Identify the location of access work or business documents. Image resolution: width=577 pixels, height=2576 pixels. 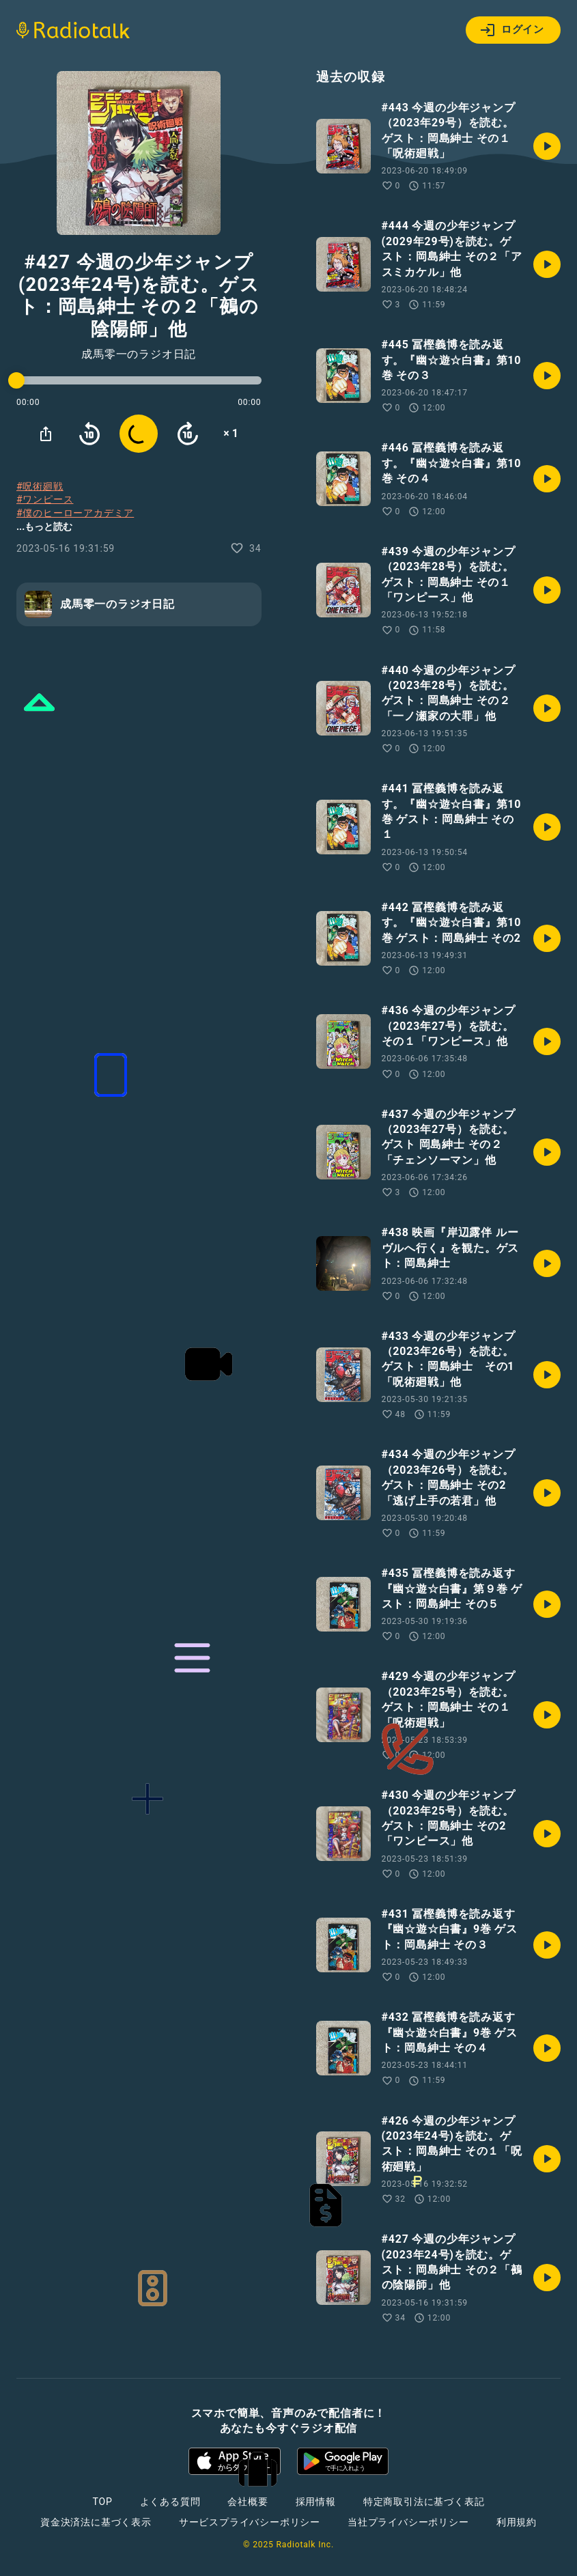
(257, 2469).